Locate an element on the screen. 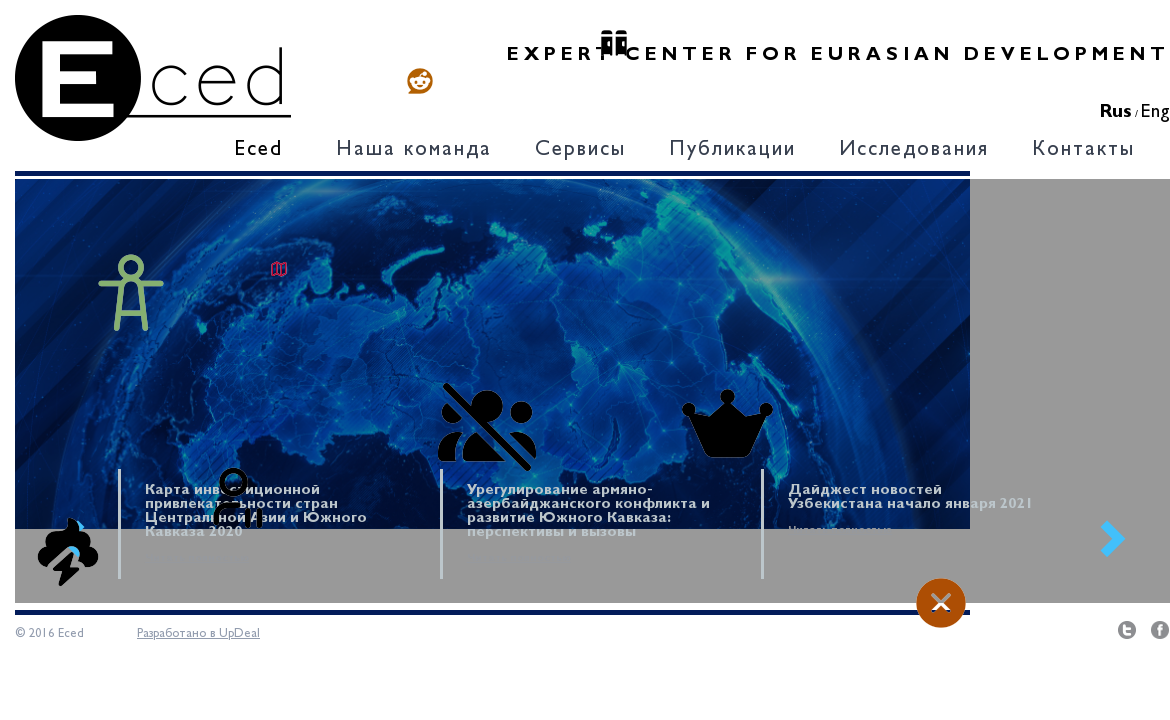  web awesome brand logo is located at coordinates (727, 425).